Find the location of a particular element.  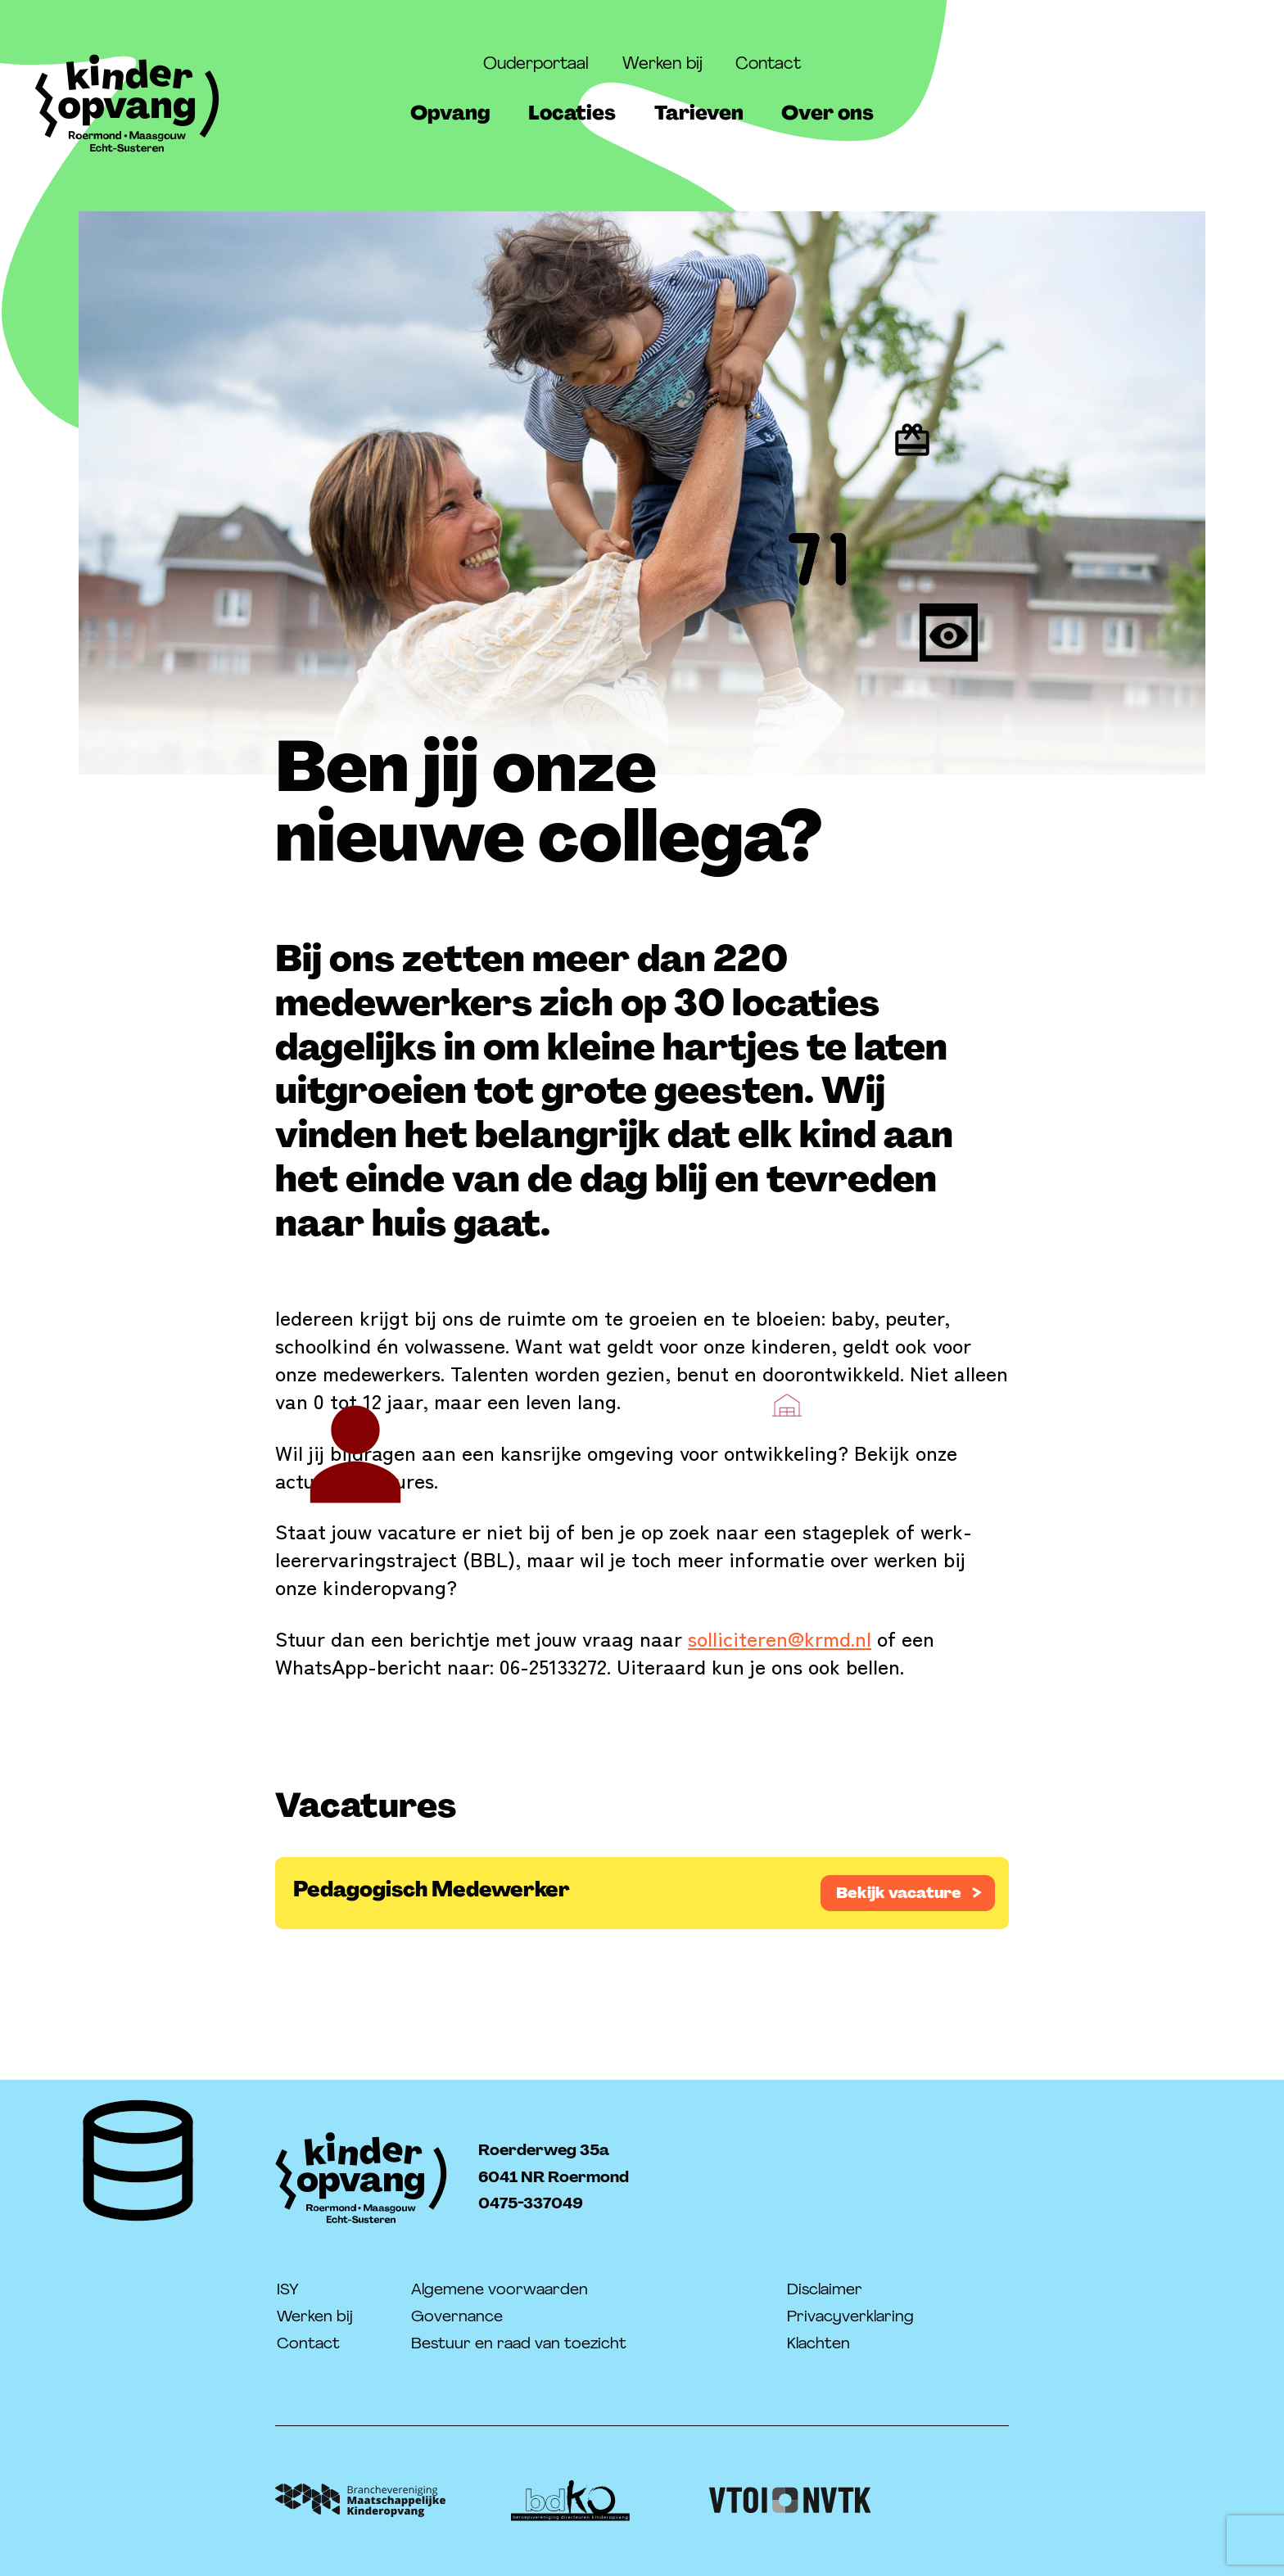

view your profile is located at coordinates (355, 1454).